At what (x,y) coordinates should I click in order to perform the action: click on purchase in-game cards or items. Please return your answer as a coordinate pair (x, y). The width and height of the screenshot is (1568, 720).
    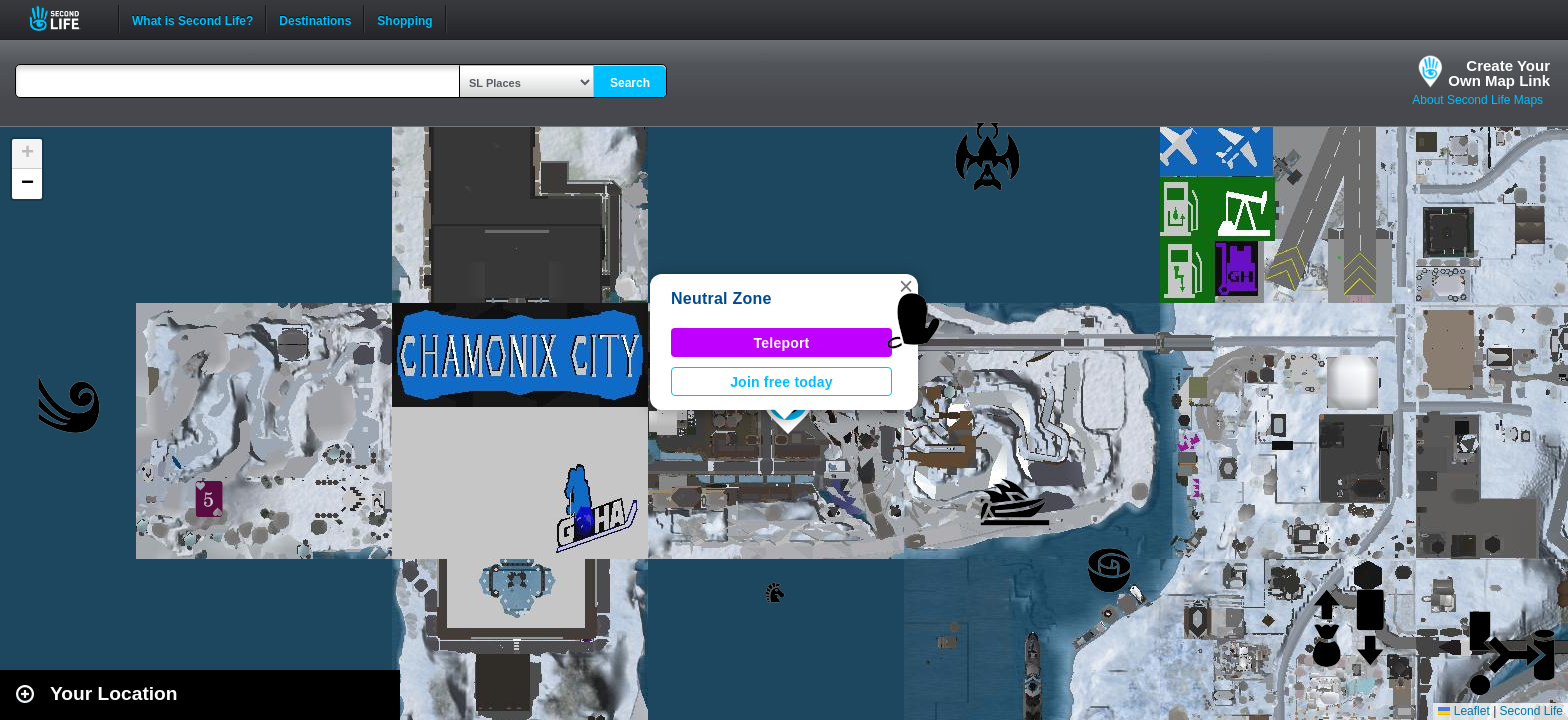
    Looking at the image, I should click on (1348, 627).